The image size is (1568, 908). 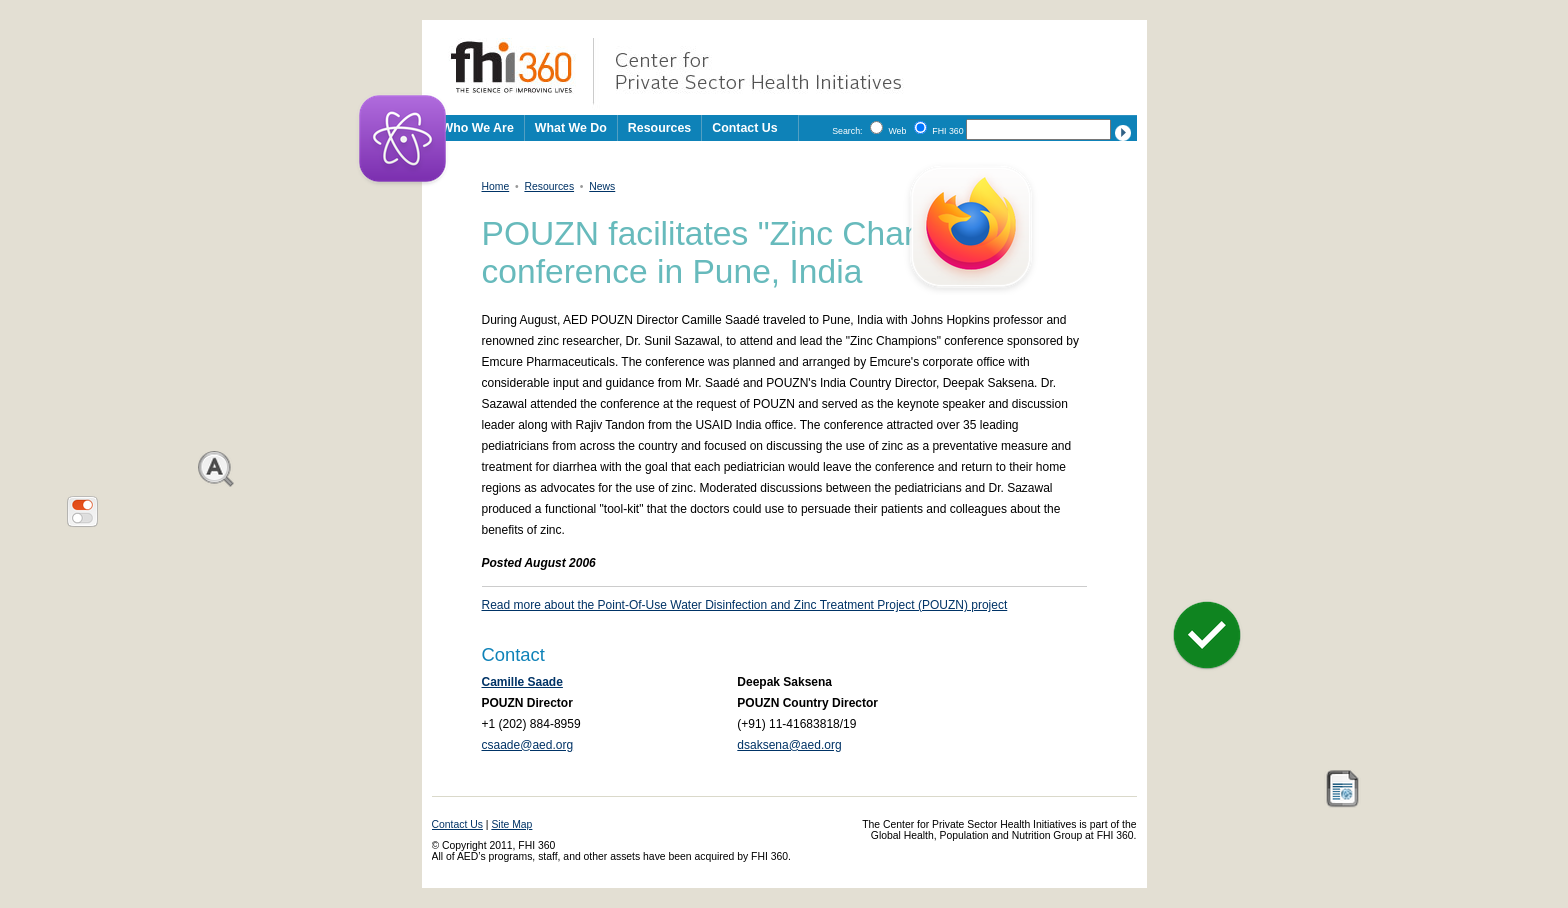 I want to click on open atom nightly text editor, so click(x=402, y=138).